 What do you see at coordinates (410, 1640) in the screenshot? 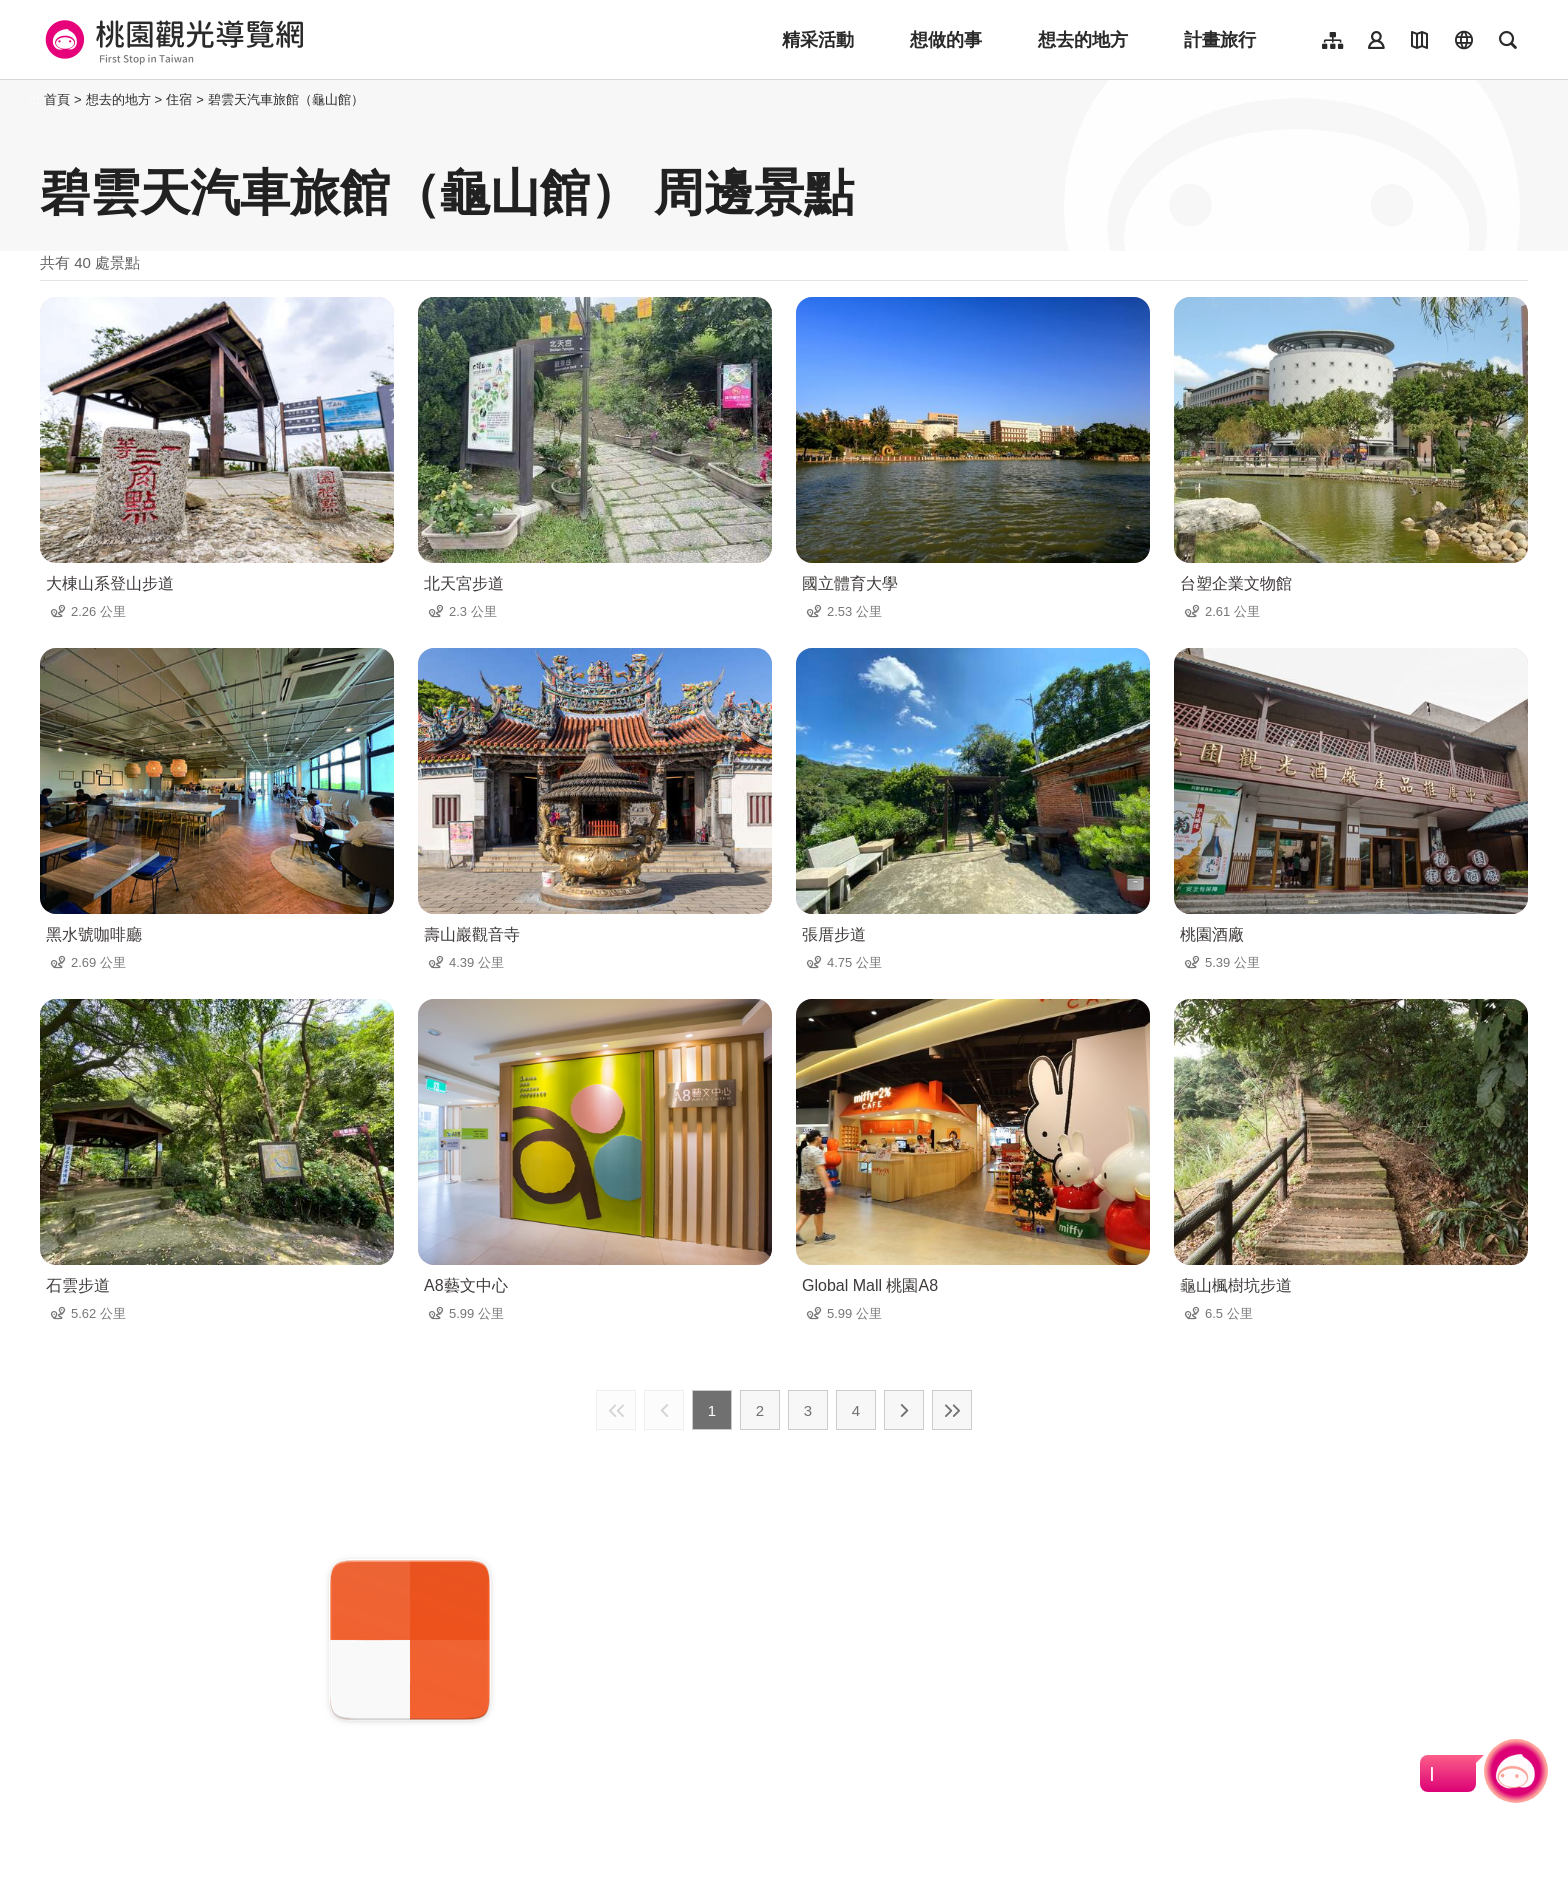
I see `switch to the bottom-left workspace` at bounding box center [410, 1640].